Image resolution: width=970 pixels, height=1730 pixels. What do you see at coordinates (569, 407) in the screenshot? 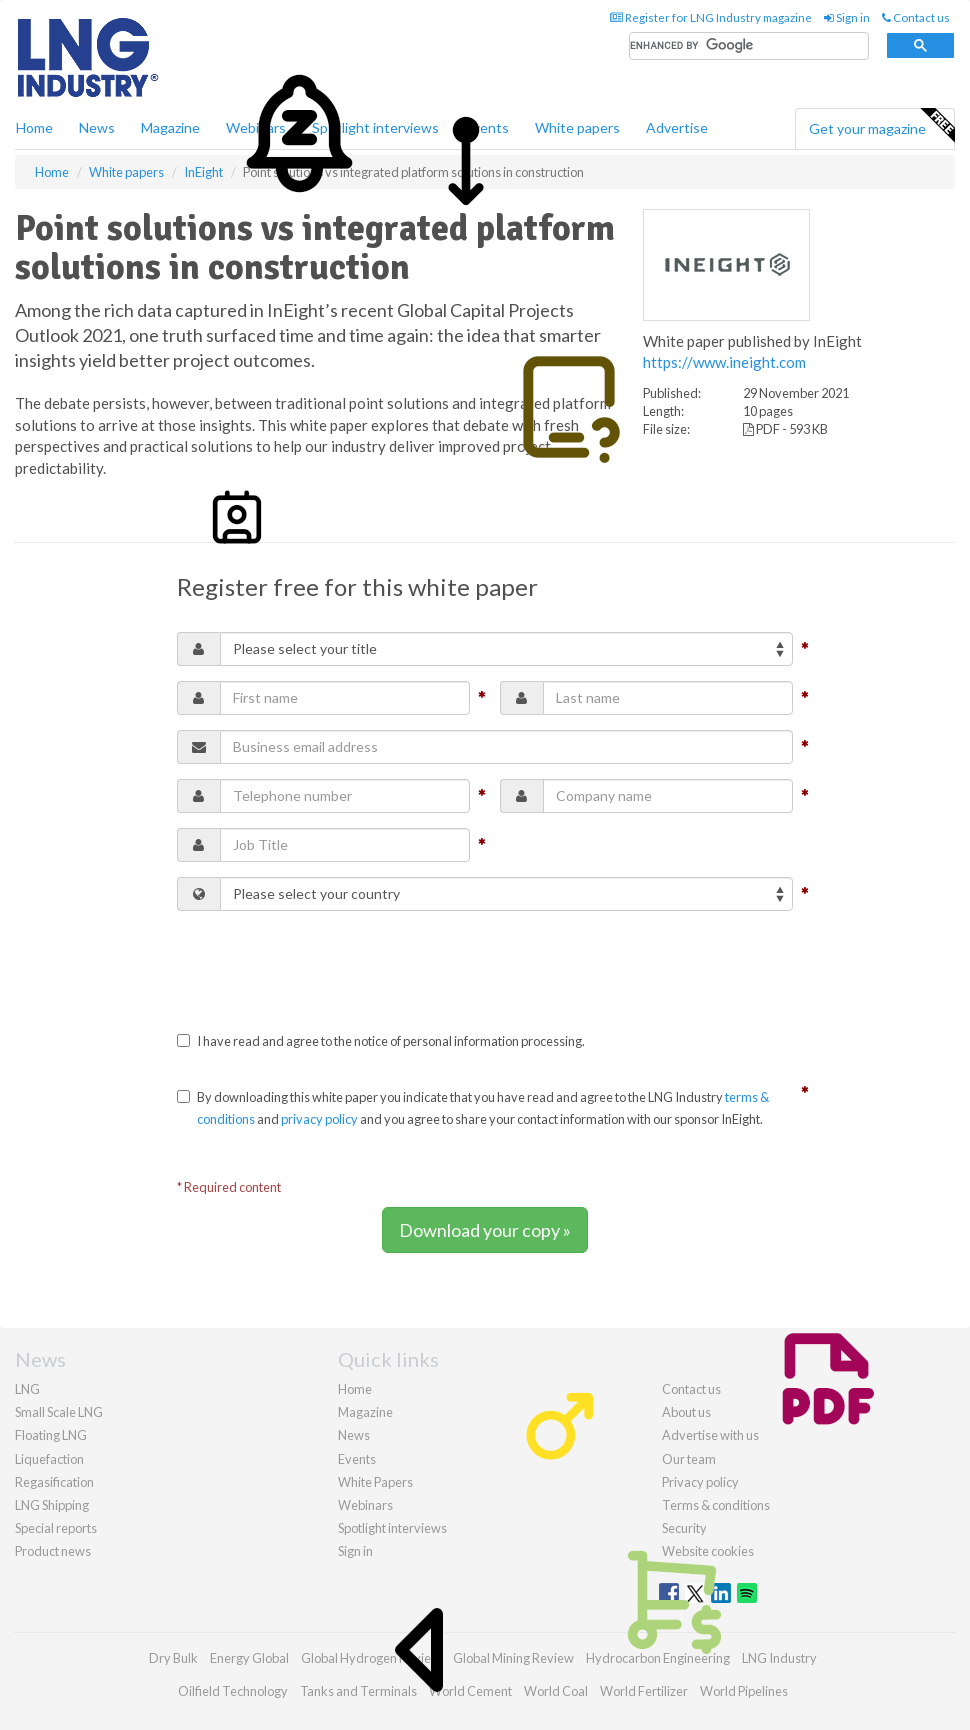
I see `iPad help or troubleshooting` at bounding box center [569, 407].